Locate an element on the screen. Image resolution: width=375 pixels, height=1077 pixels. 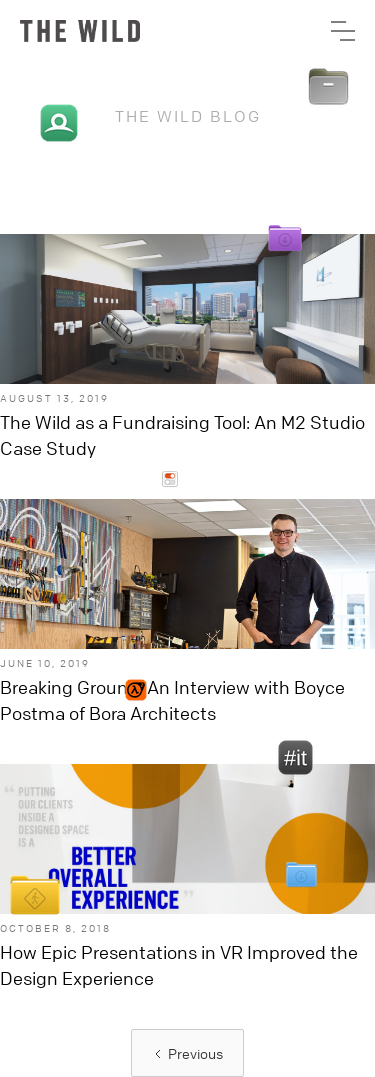
open hashit, a file hashing utility app is located at coordinates (295, 757).